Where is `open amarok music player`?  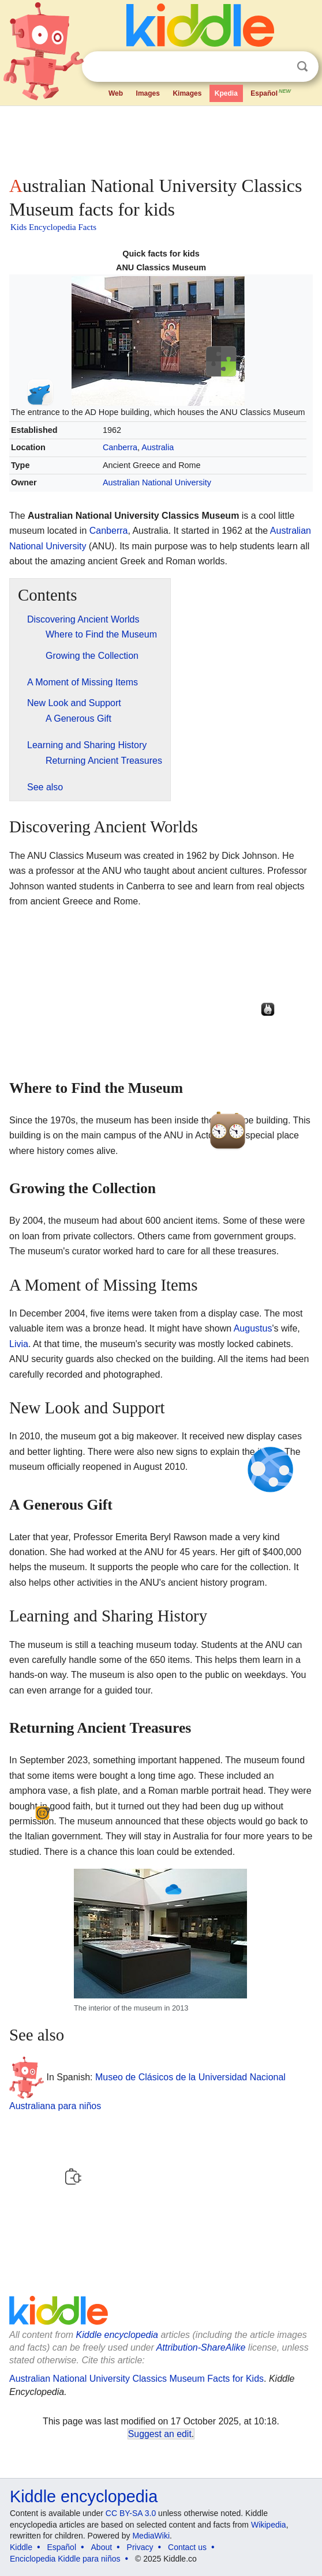 open amarok music player is located at coordinates (40, 392).